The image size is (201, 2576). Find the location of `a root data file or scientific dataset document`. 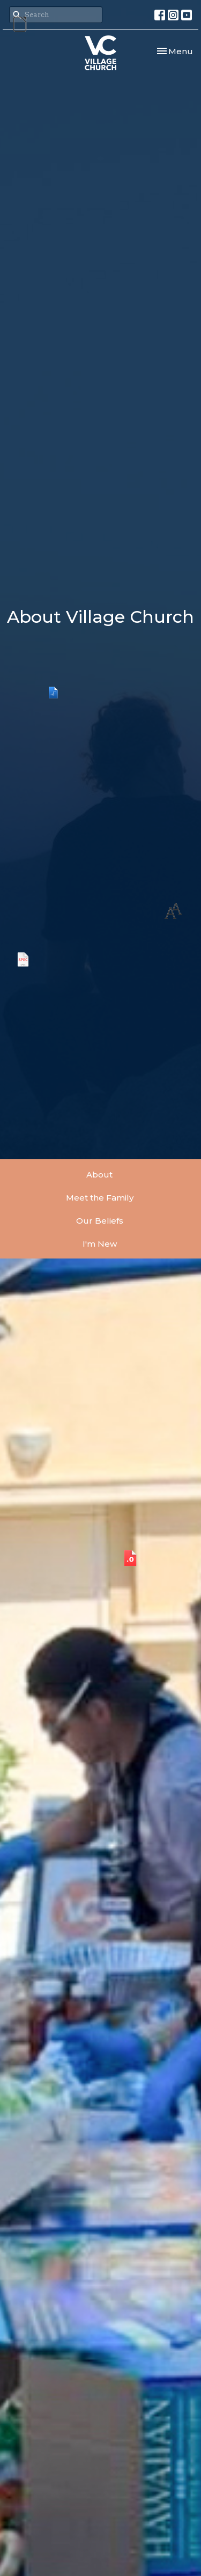

a root data file or scientific dataset document is located at coordinates (53, 693).